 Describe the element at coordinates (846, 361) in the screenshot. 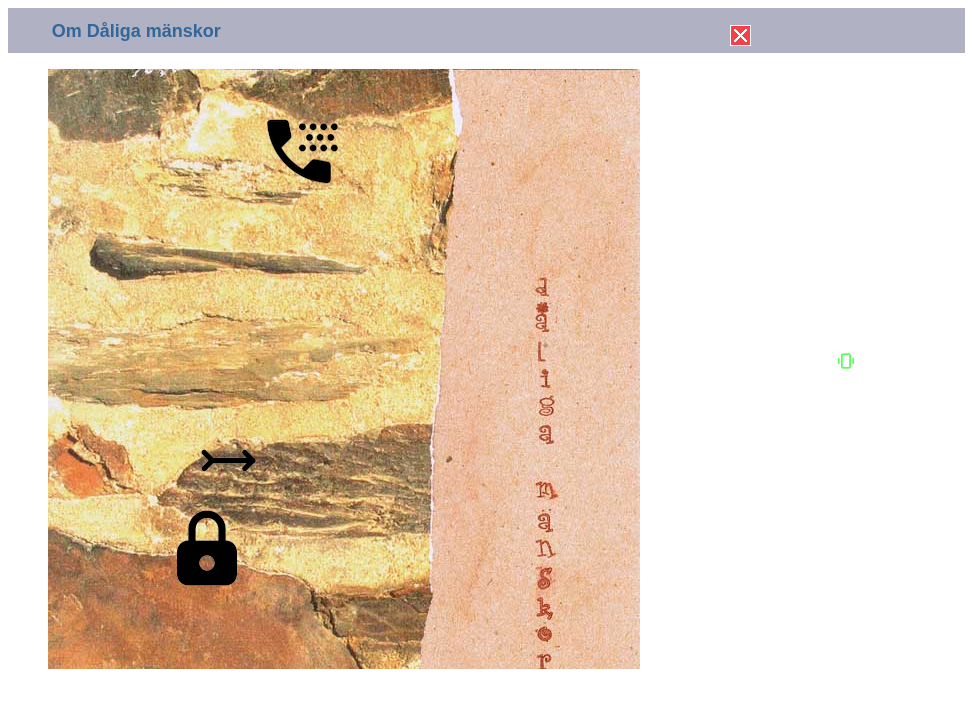

I see `enable vibrate mode on your device` at that location.